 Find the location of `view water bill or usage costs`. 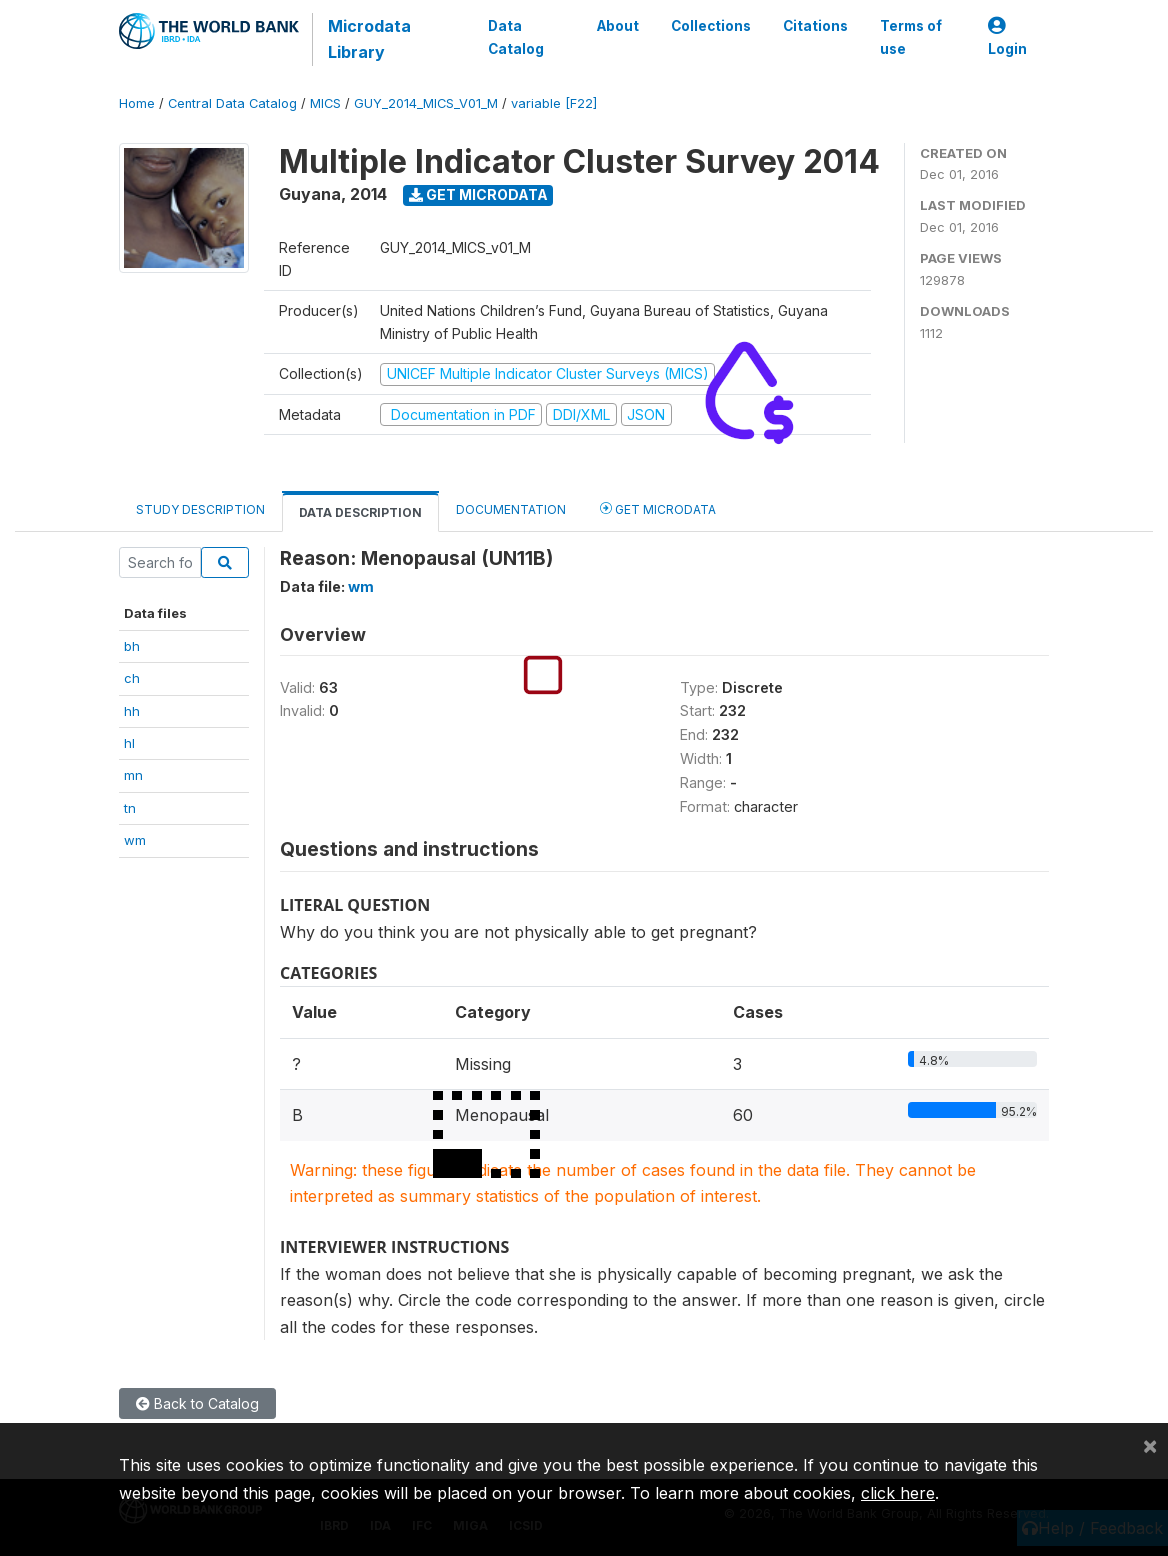

view water bill or usage costs is located at coordinates (744, 390).